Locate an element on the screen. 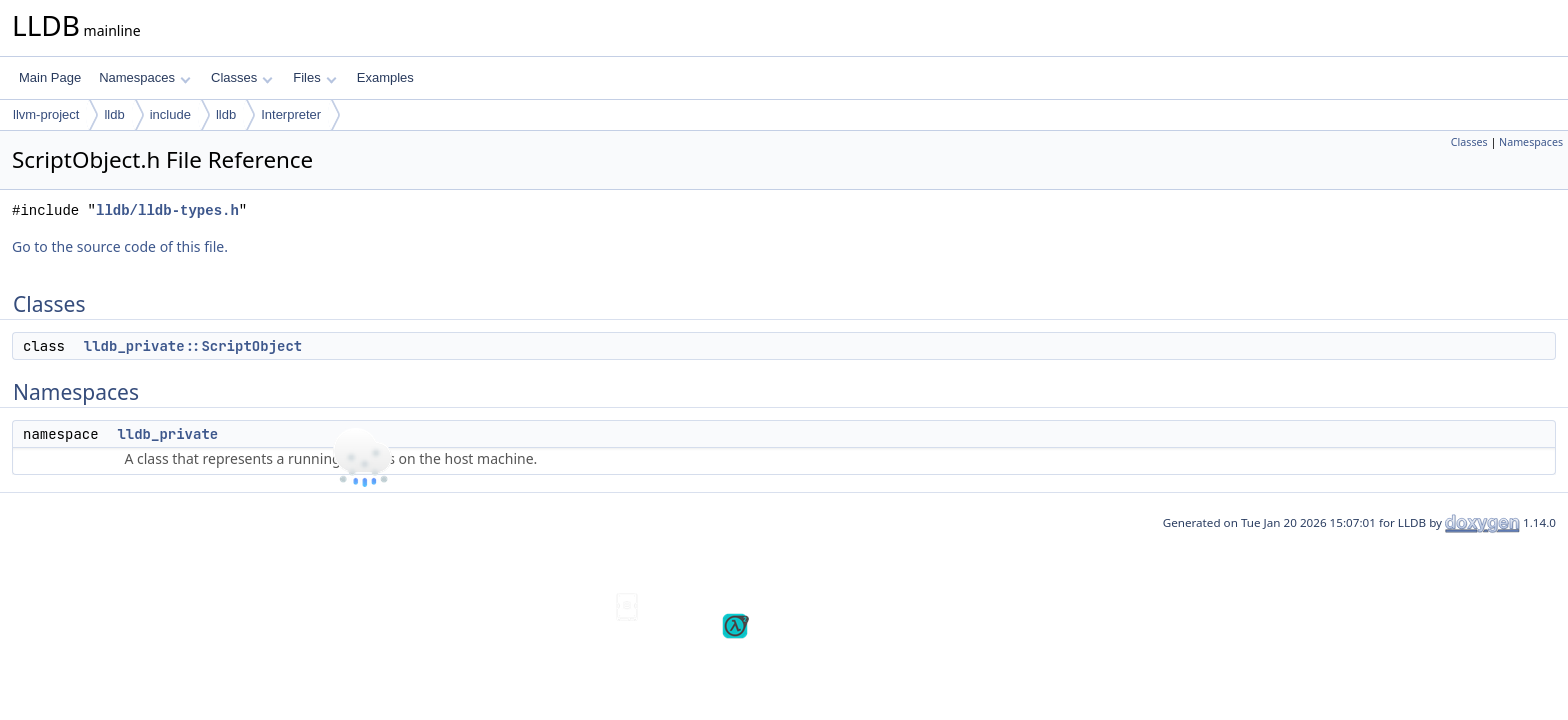 Image resolution: width=1568 pixels, height=720 pixels. indicates storage quota or disk space limit is located at coordinates (627, 607).